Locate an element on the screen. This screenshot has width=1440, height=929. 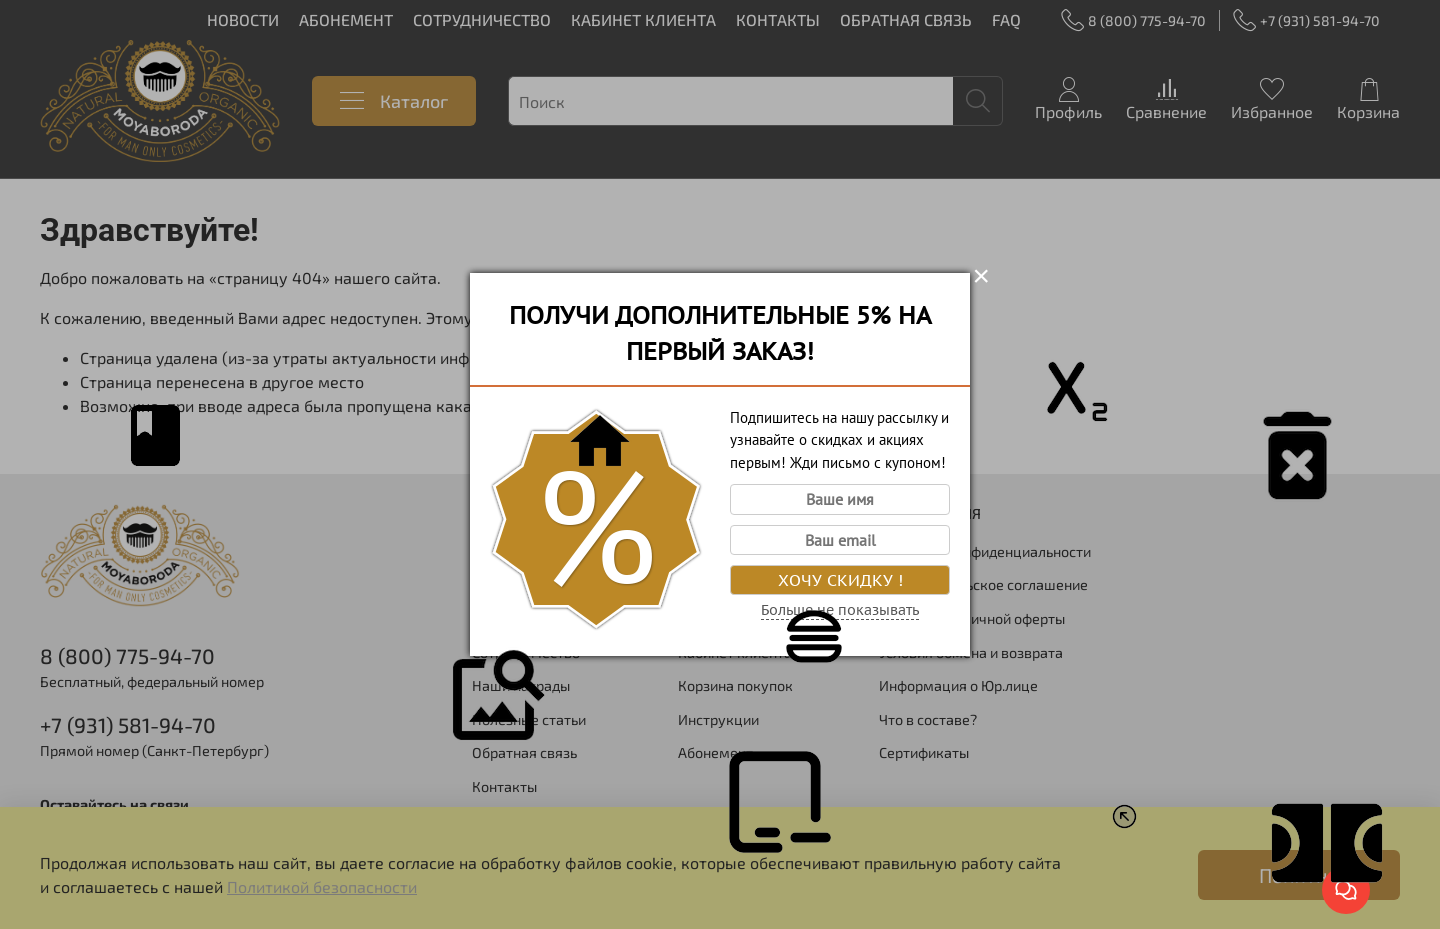
open navigation menu is located at coordinates (814, 638).